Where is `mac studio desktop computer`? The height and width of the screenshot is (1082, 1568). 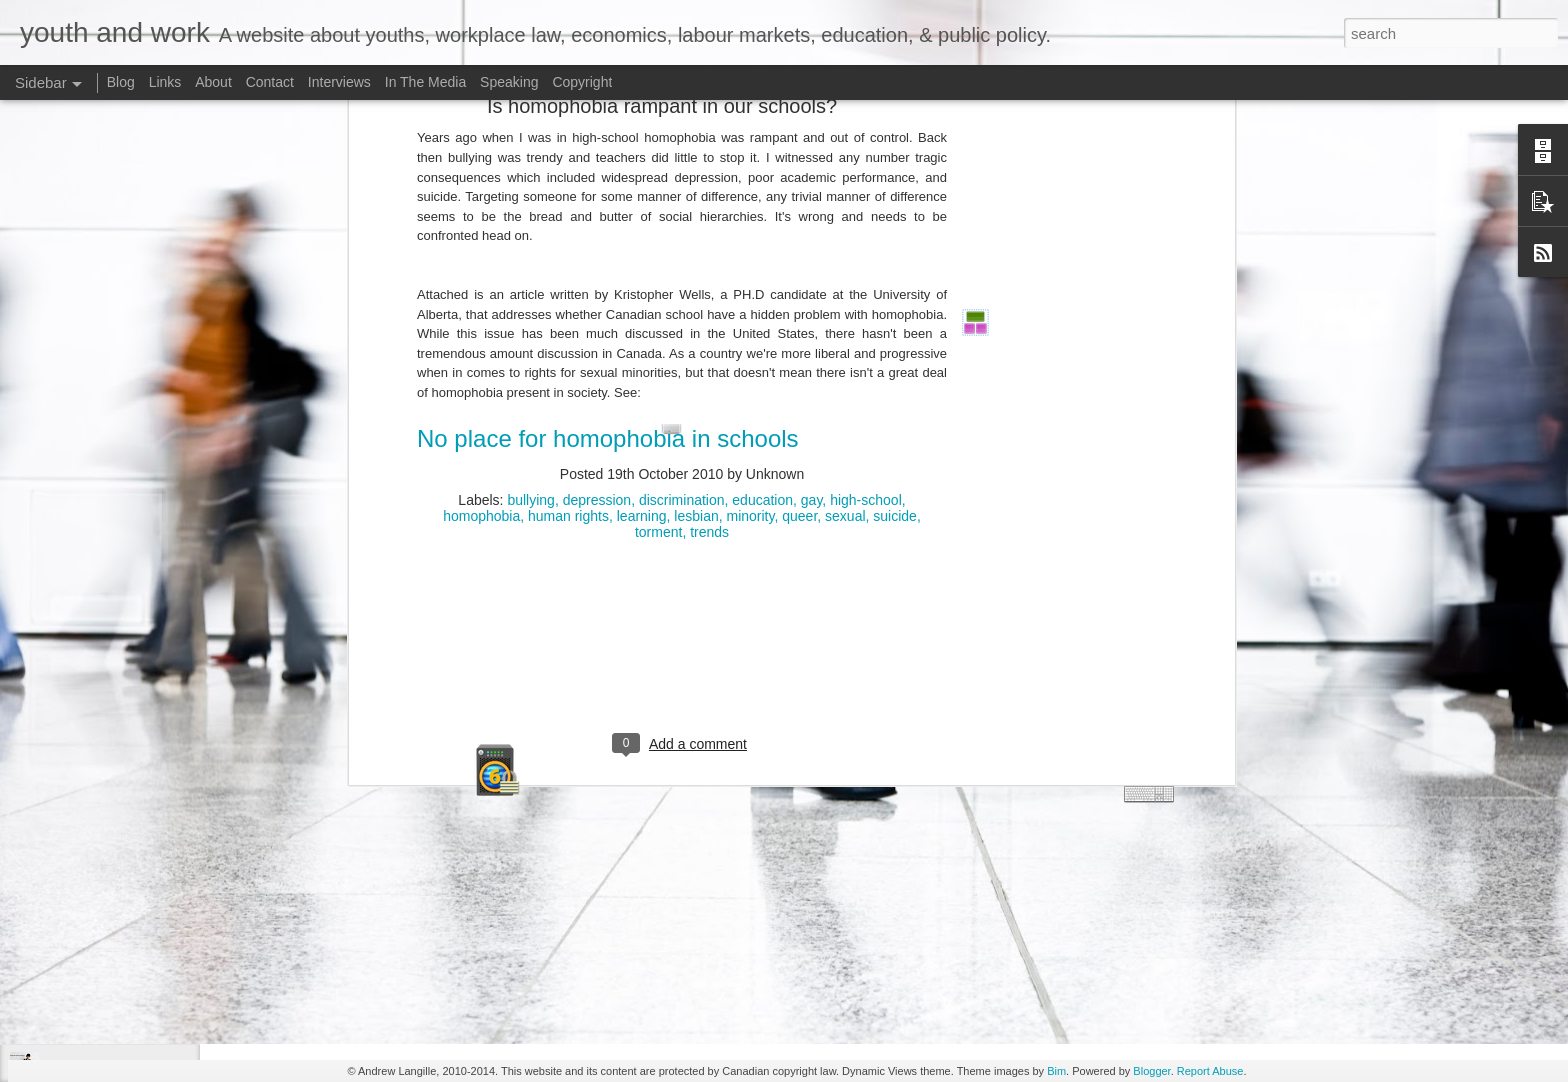 mac studio desktop computer is located at coordinates (671, 428).